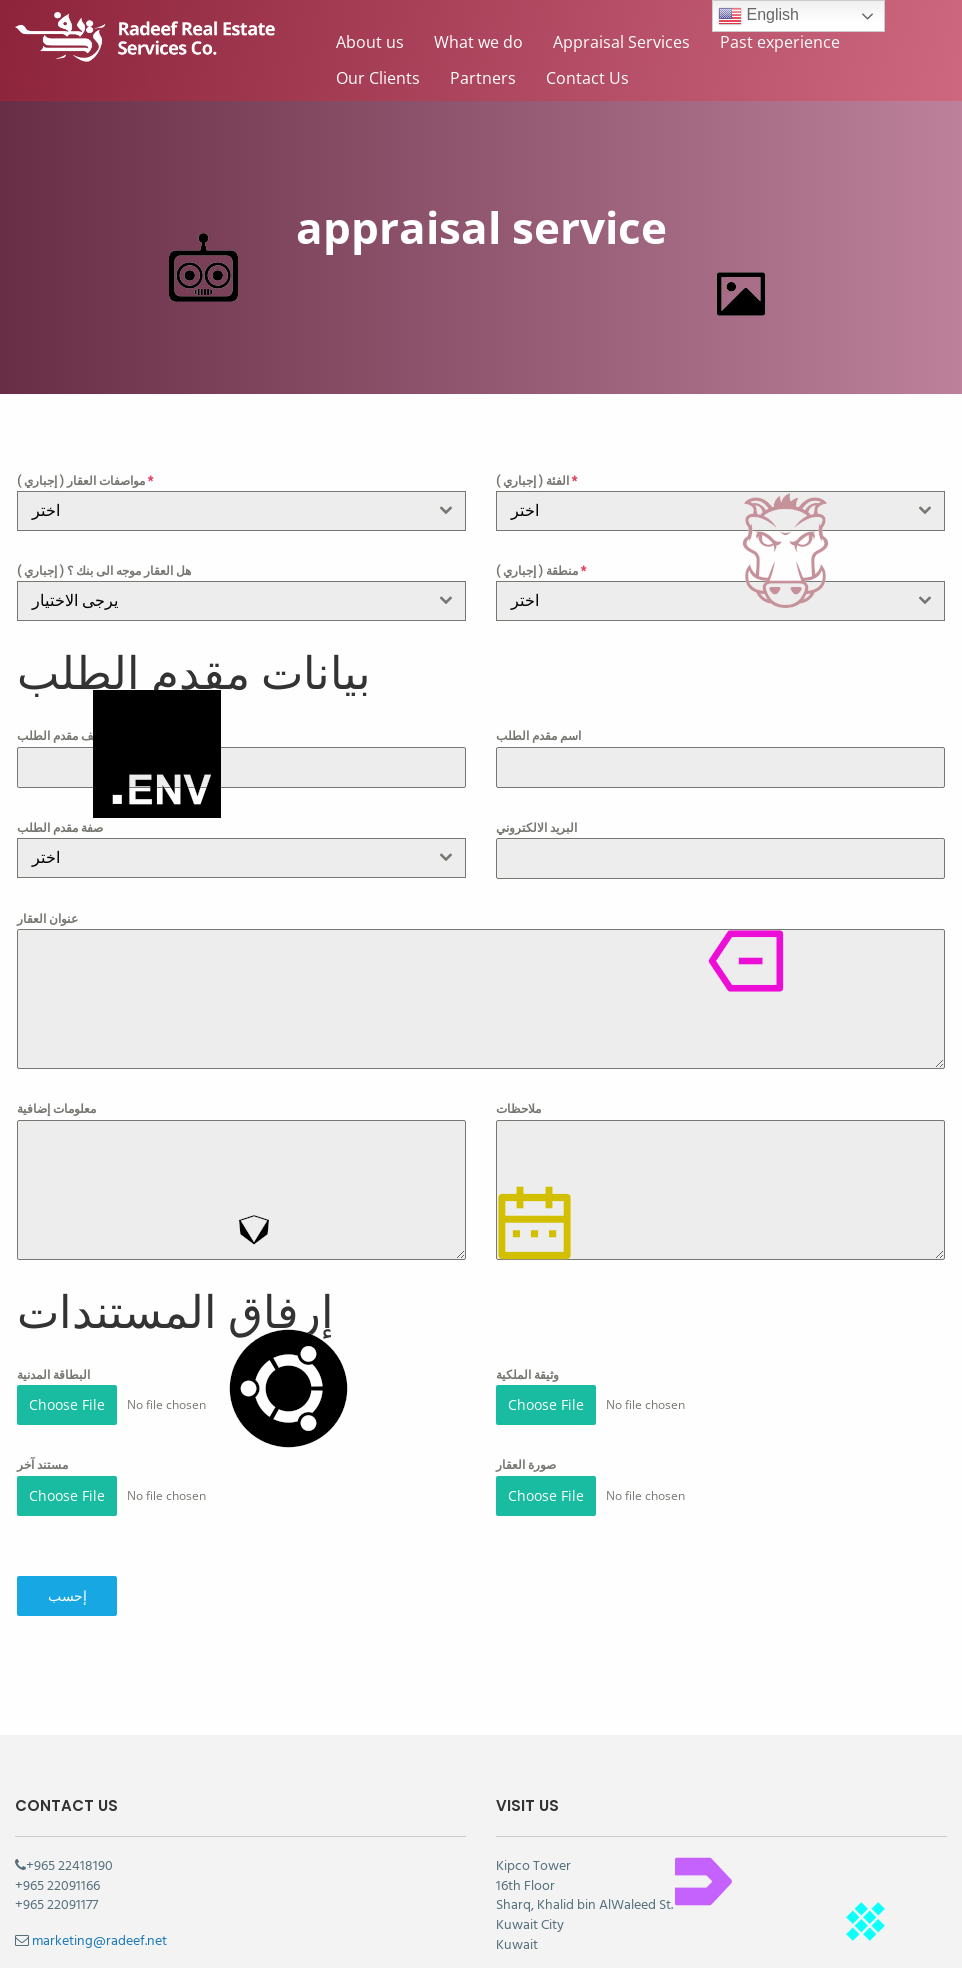 The width and height of the screenshot is (962, 1968). I want to click on open the V2EX community forum, so click(703, 1881).